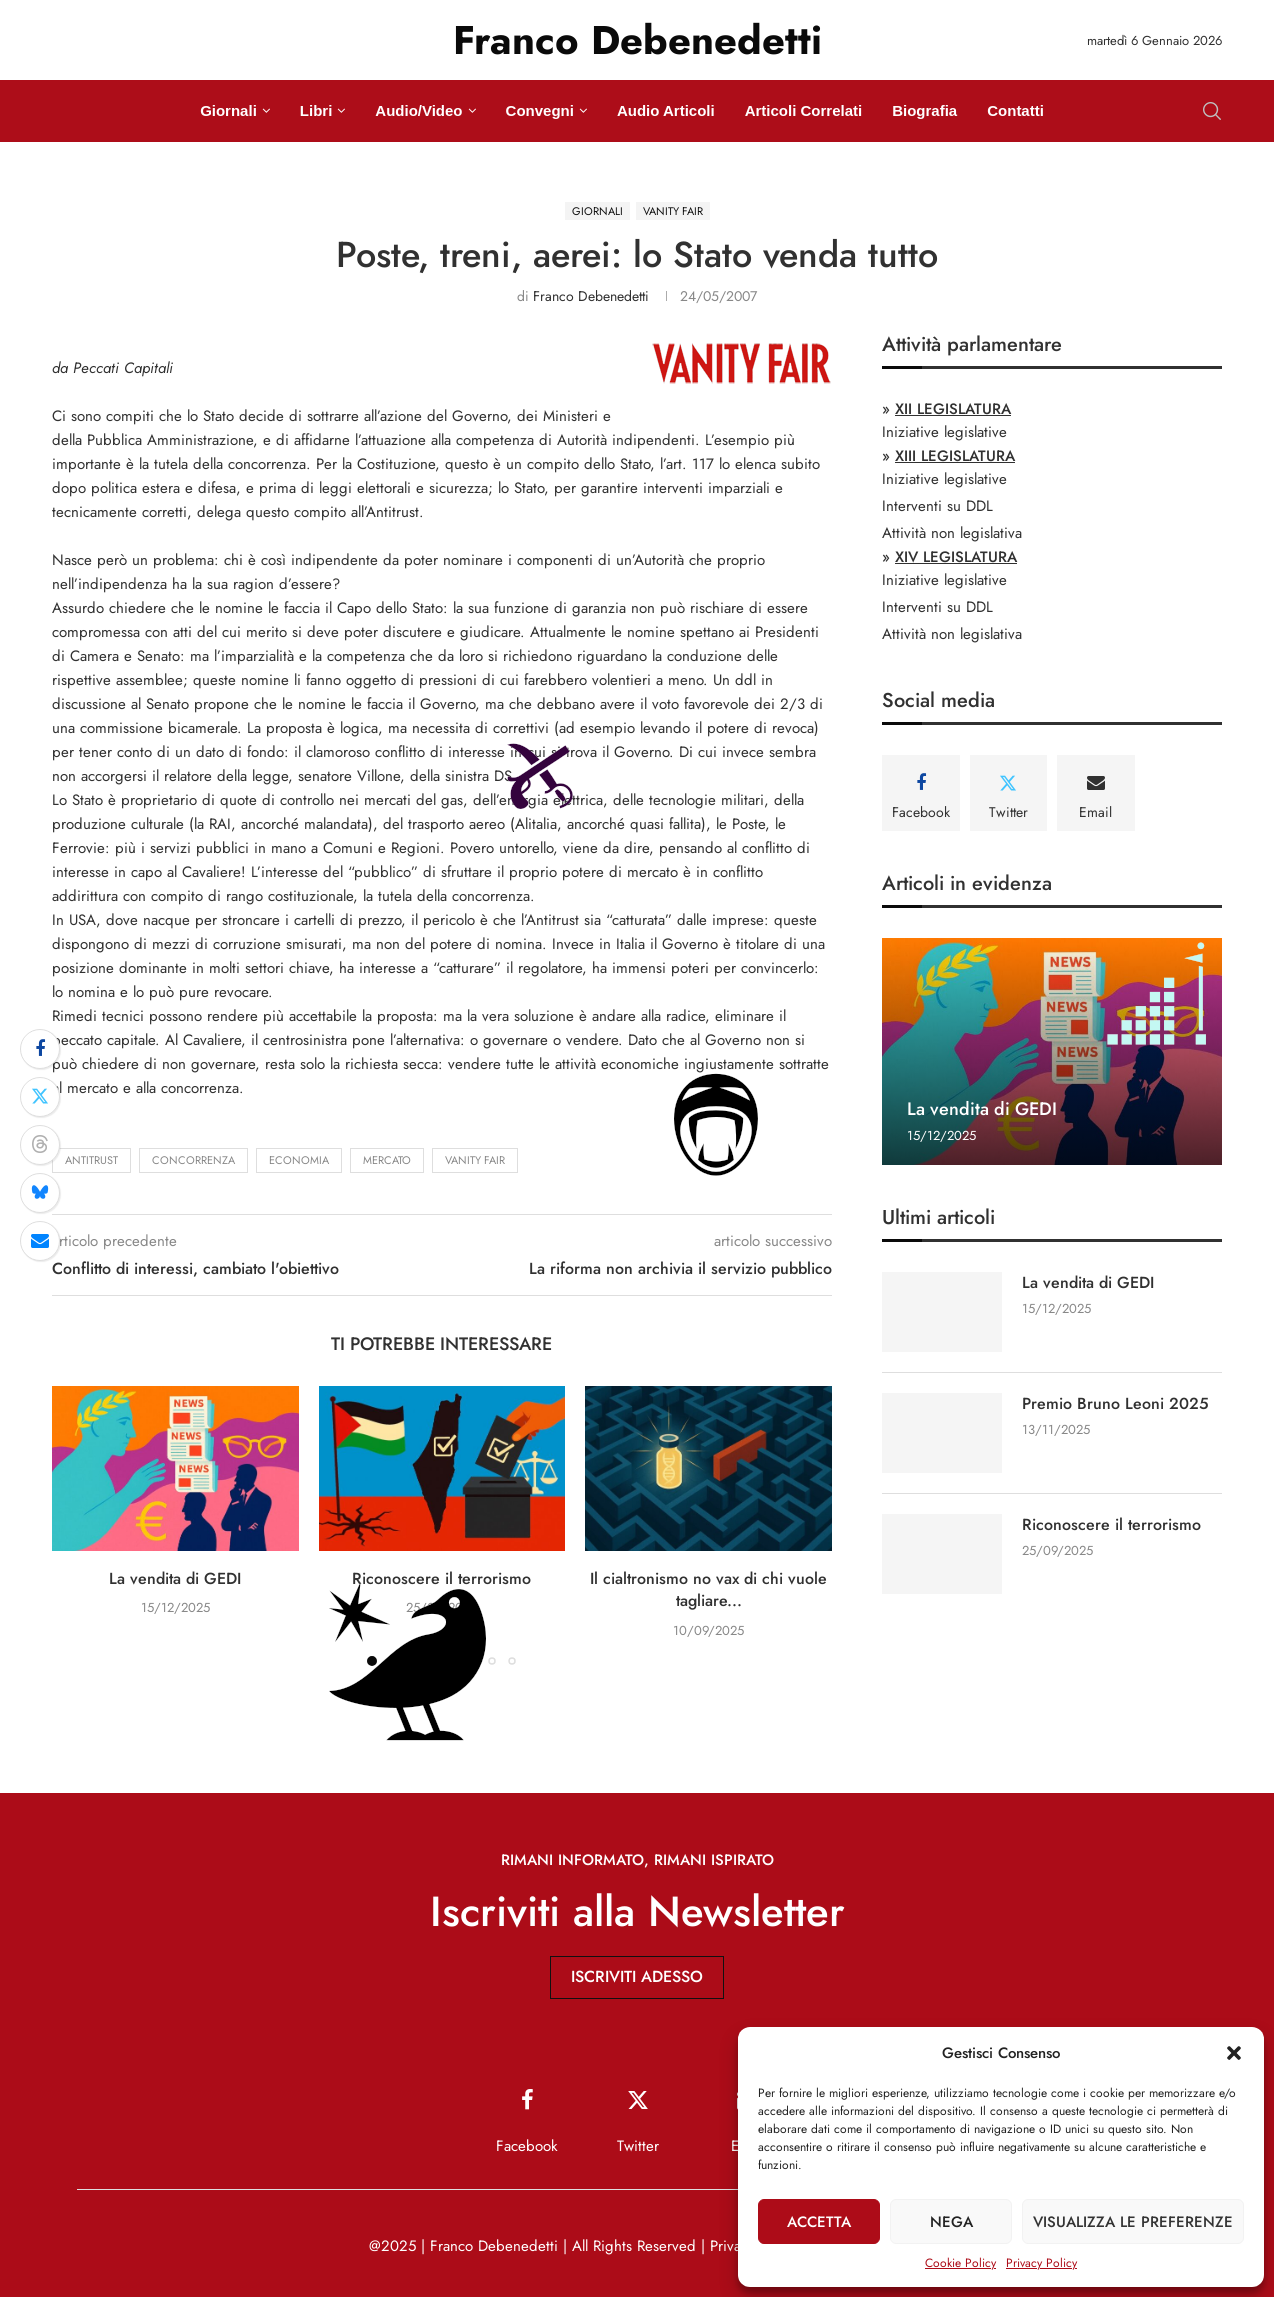  Describe the element at coordinates (540, 776) in the screenshot. I see `access pirate or swashbuckler game mode` at that location.